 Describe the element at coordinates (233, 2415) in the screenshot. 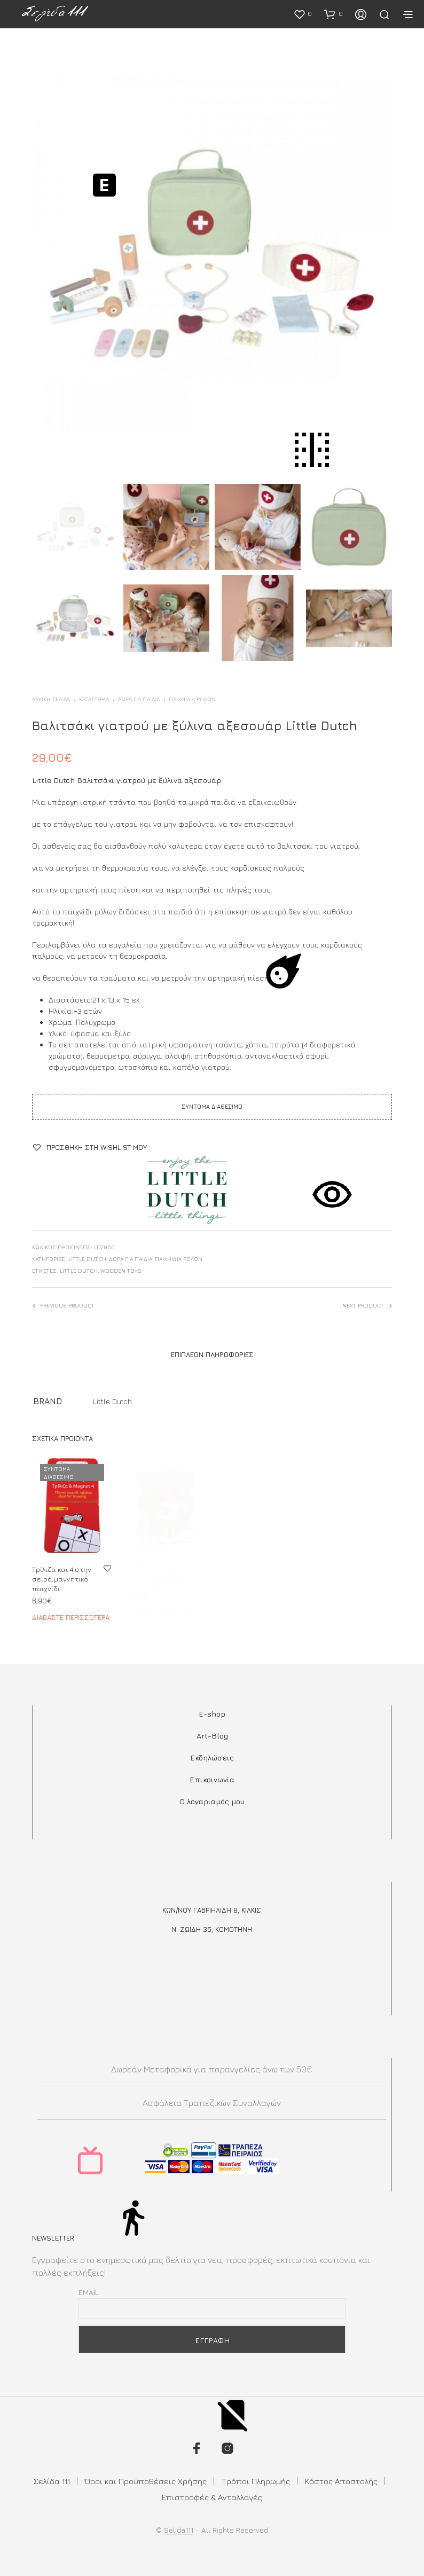

I see `no SIM card detected` at that location.